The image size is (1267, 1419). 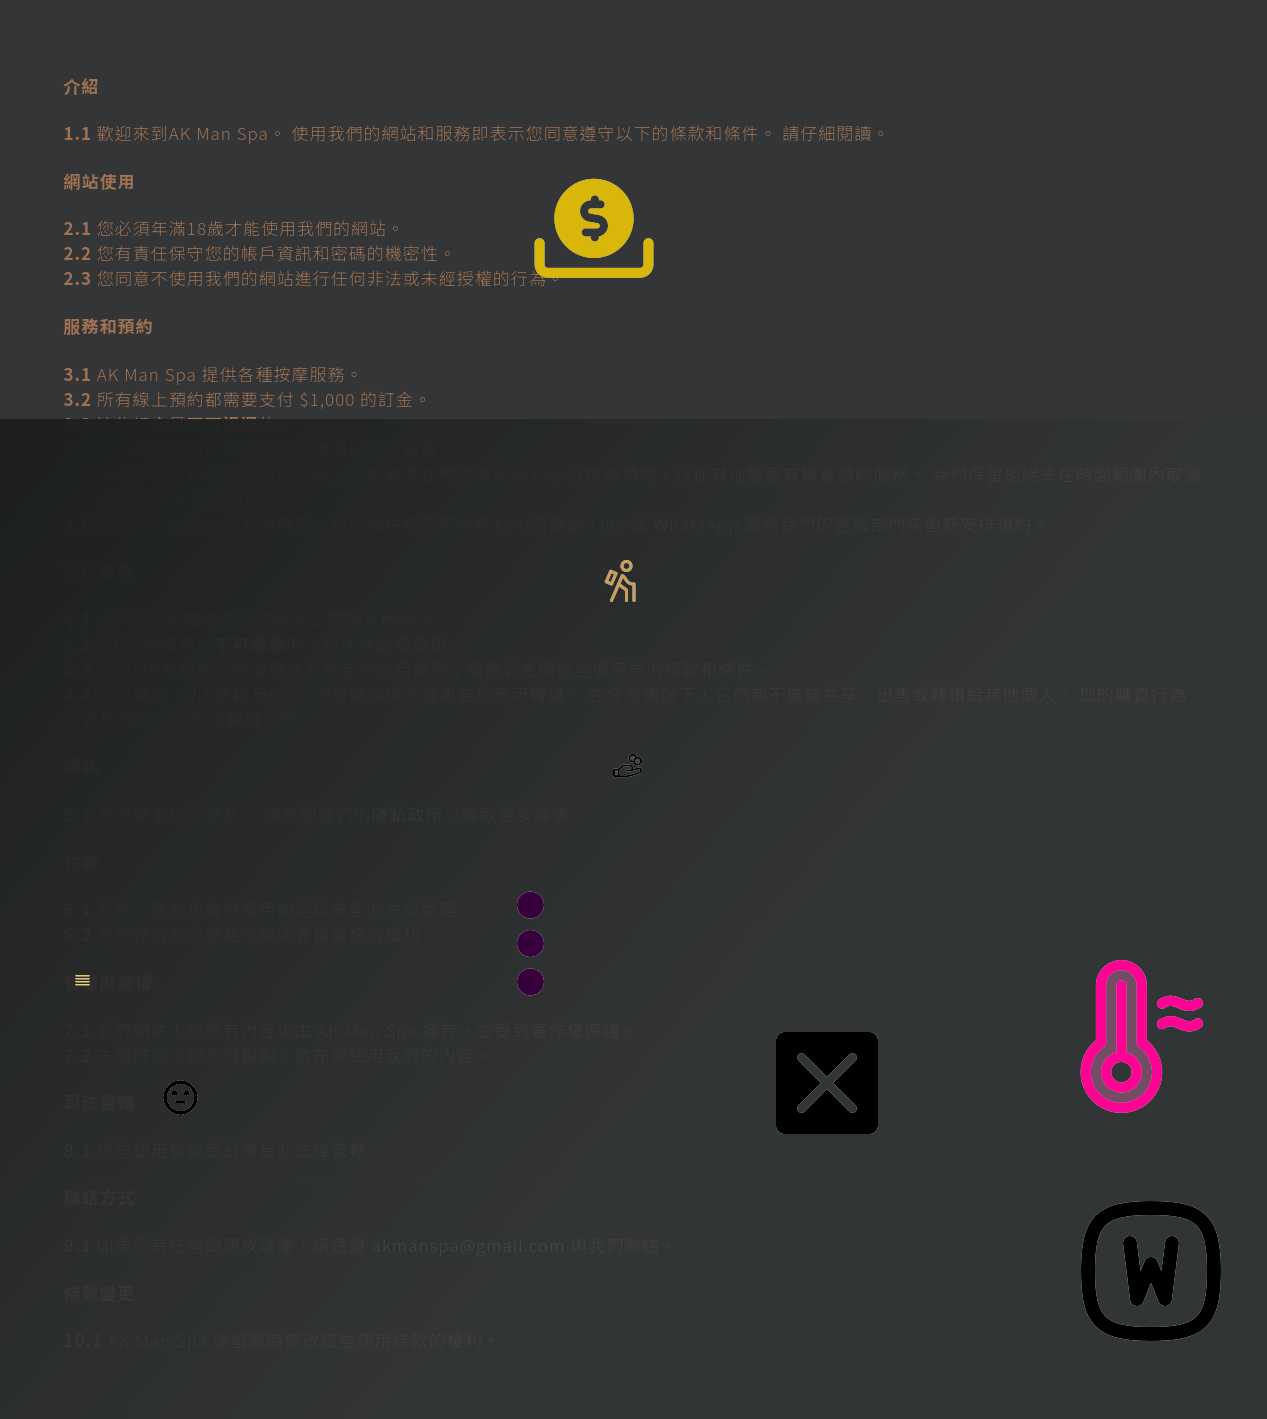 What do you see at coordinates (530, 943) in the screenshot?
I see `open more options menu` at bounding box center [530, 943].